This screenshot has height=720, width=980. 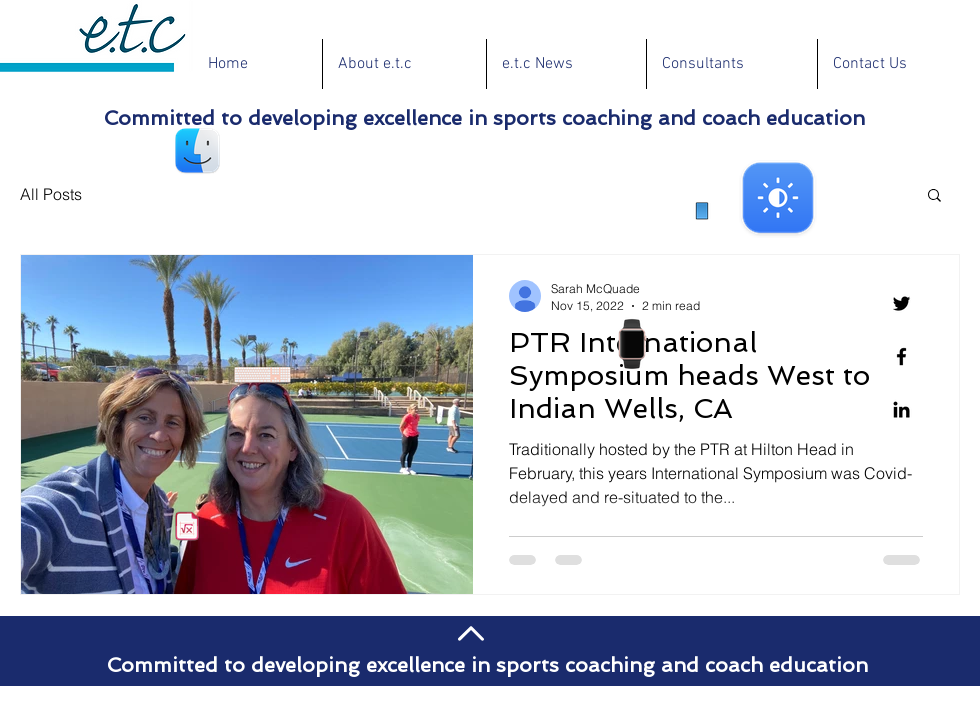 What do you see at coordinates (632, 344) in the screenshot?
I see `apple watch device in connected devices list` at bounding box center [632, 344].